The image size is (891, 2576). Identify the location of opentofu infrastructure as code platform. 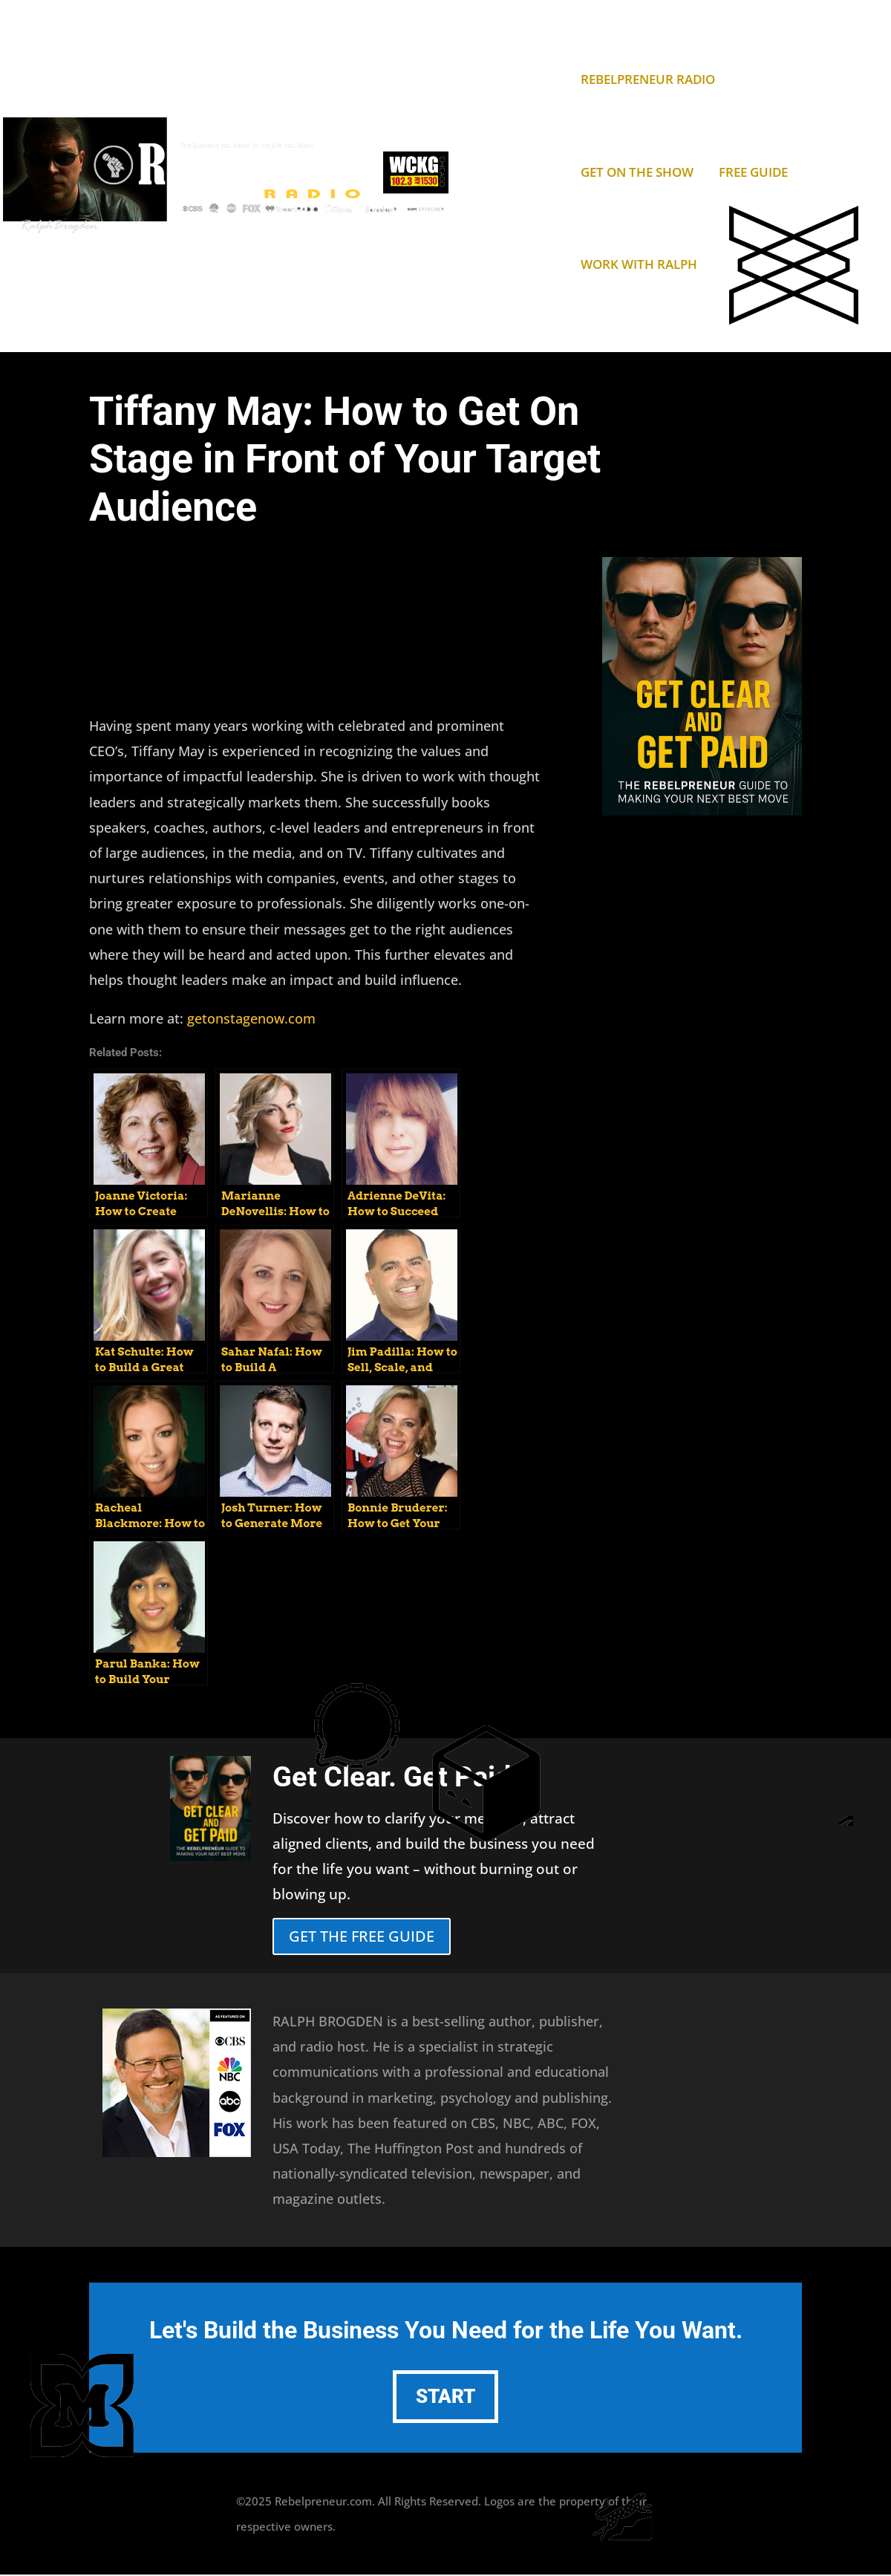
(486, 1783).